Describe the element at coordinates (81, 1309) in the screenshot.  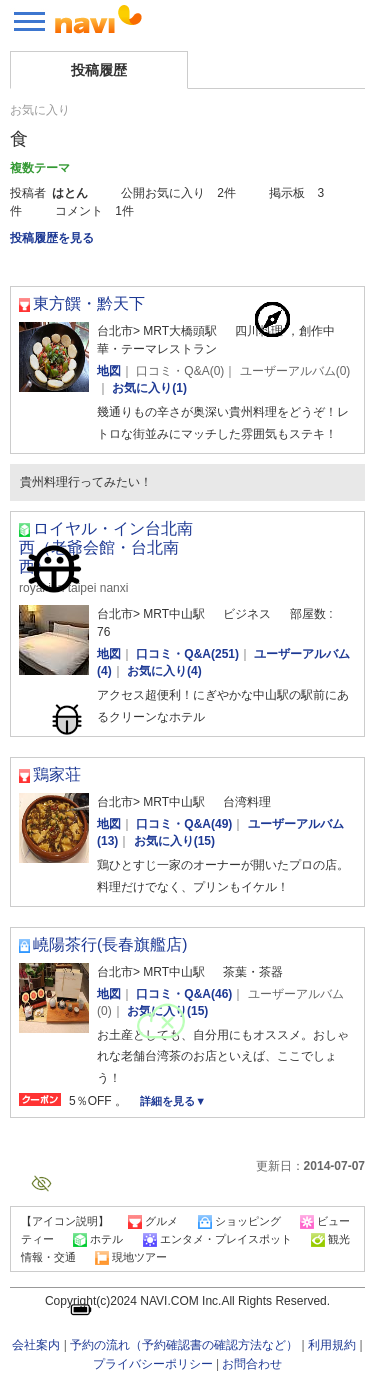
I see `indicates full battery charge` at that location.